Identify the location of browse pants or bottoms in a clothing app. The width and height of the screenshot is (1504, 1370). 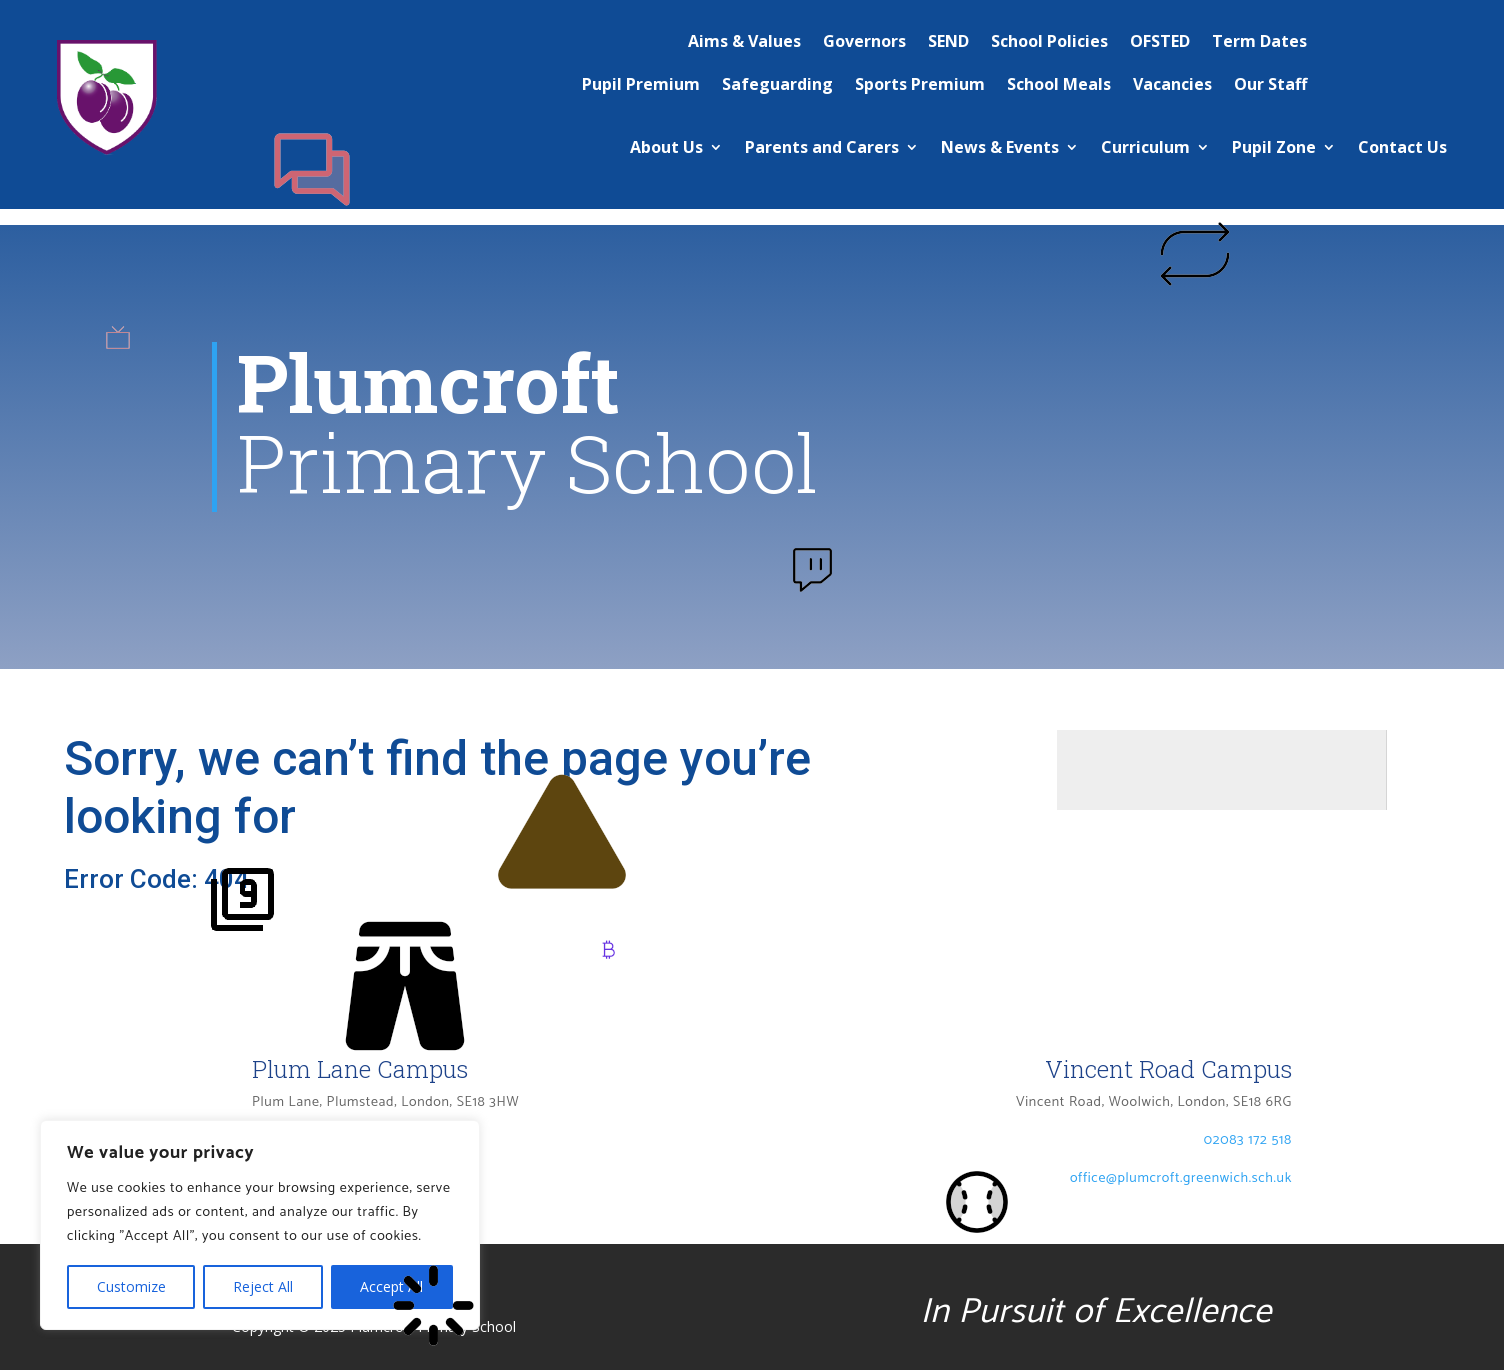
(405, 986).